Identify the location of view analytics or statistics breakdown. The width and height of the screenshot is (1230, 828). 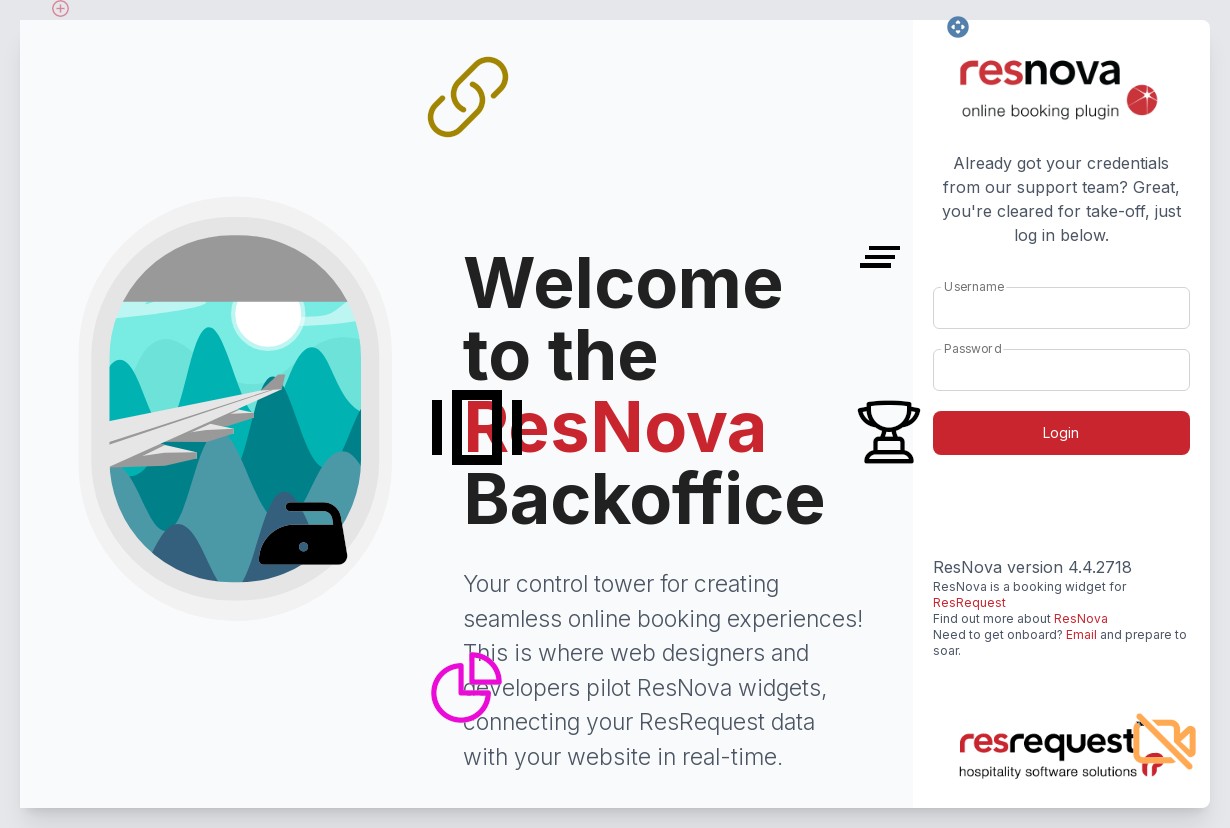
(466, 687).